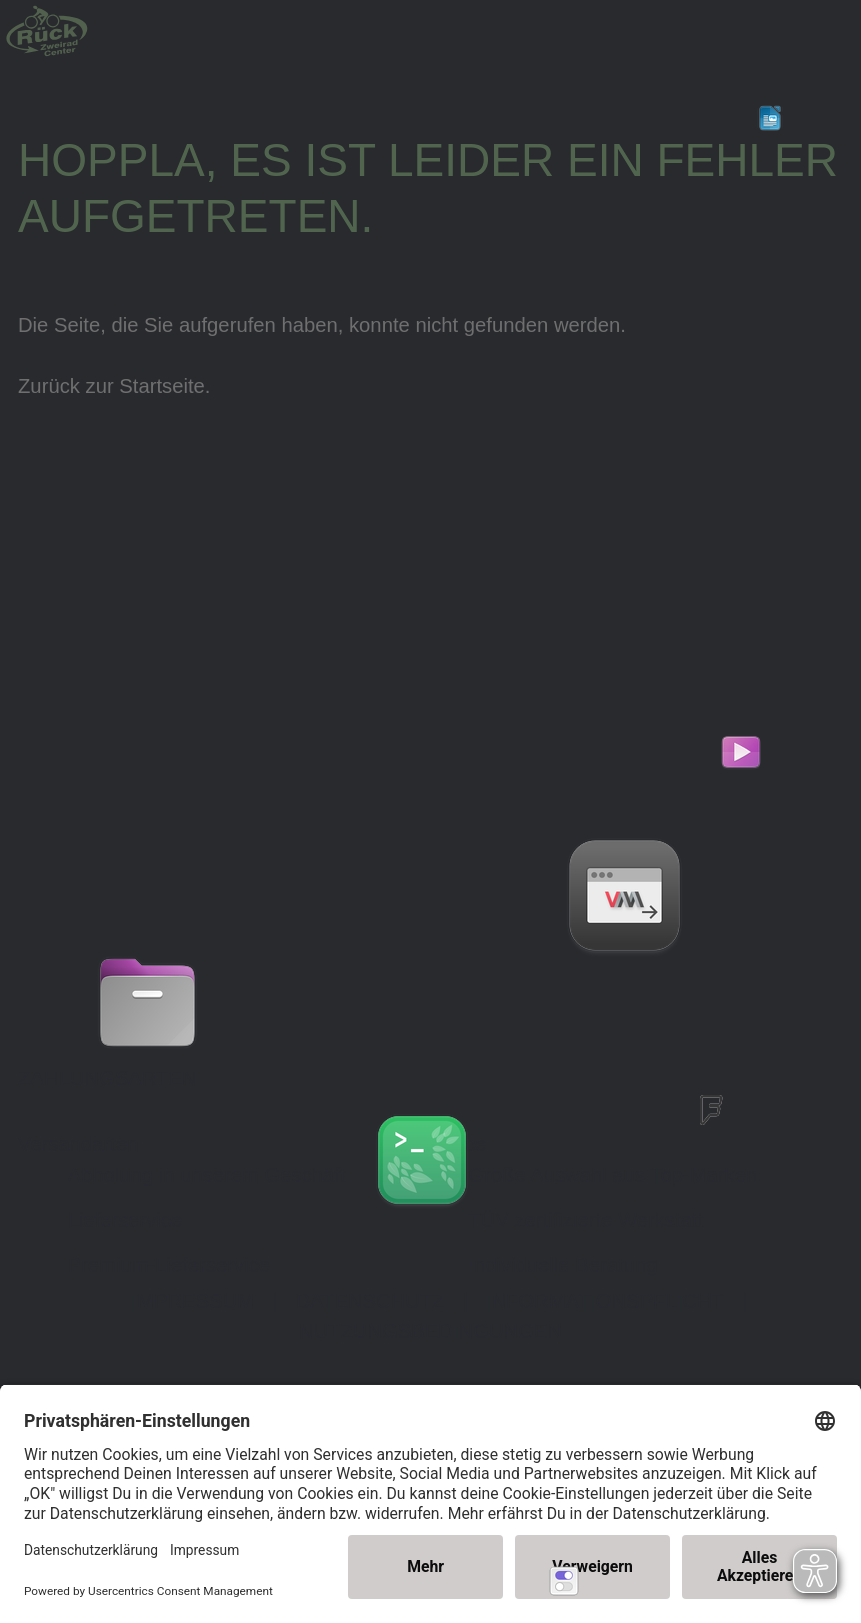 Image resolution: width=861 pixels, height=1623 pixels. What do you see at coordinates (741, 752) in the screenshot?
I see `open the video player app` at bounding box center [741, 752].